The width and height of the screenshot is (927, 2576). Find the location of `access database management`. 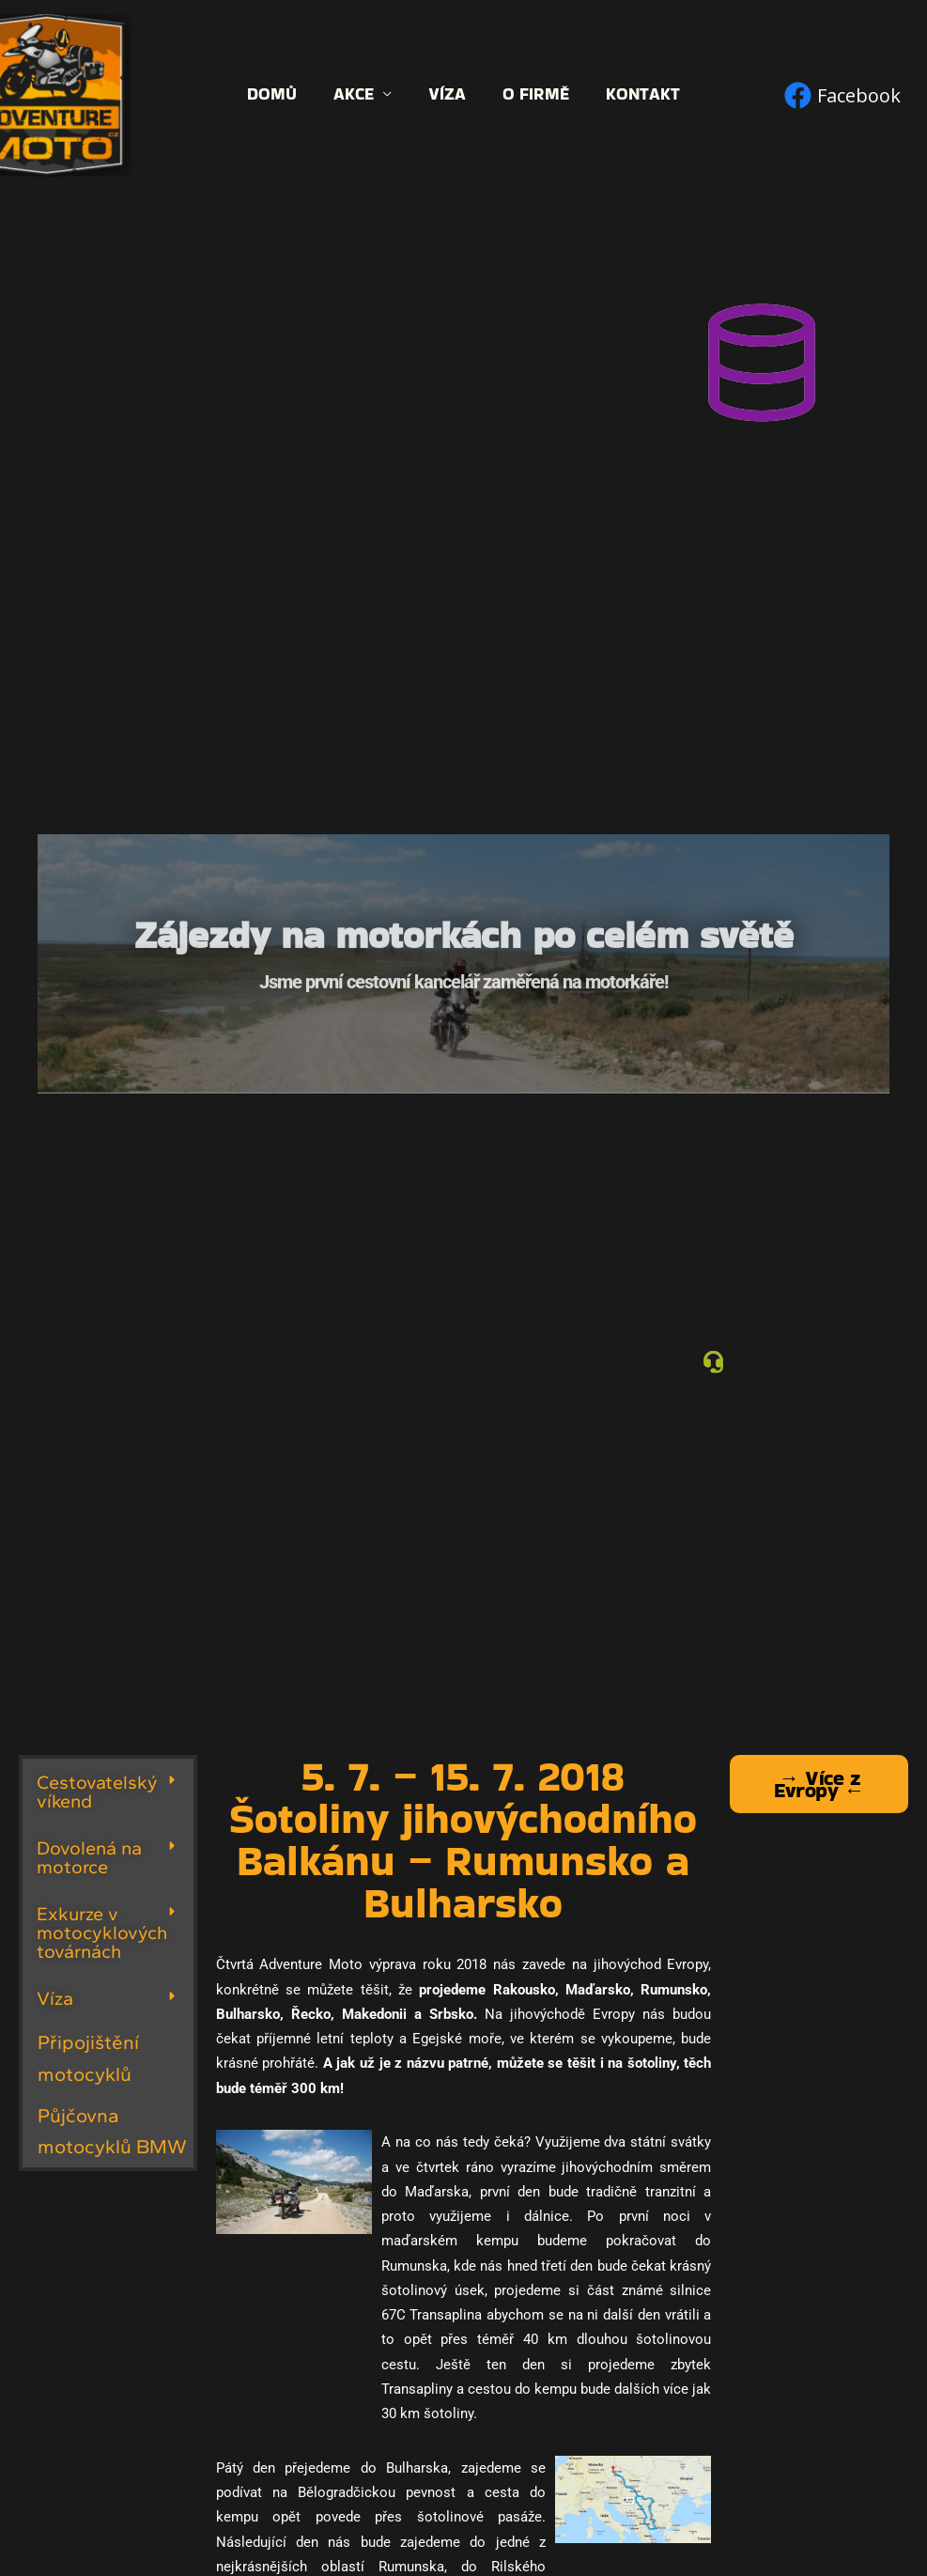

access database management is located at coordinates (762, 363).